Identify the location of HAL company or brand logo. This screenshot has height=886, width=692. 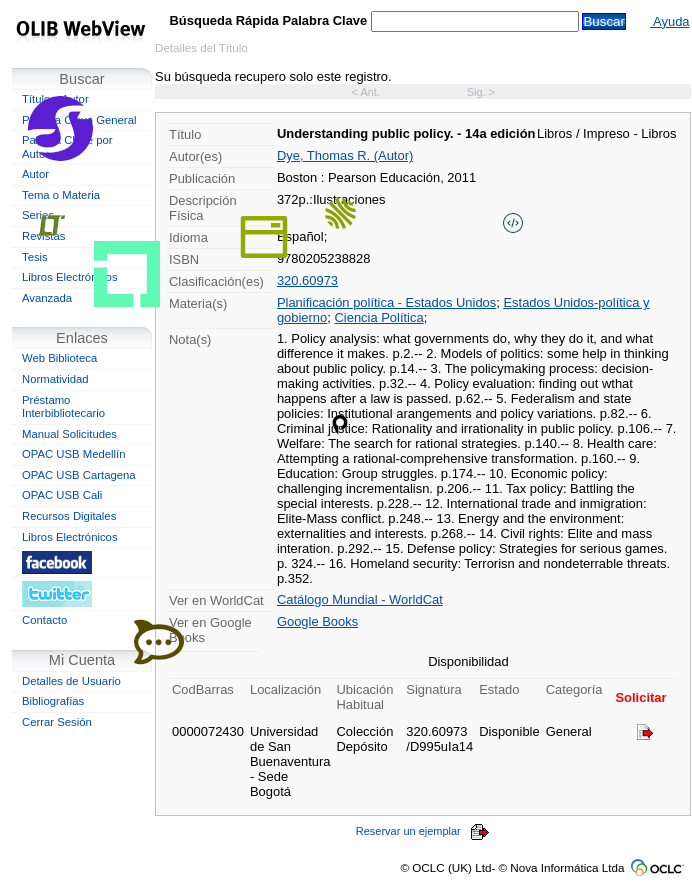
(340, 213).